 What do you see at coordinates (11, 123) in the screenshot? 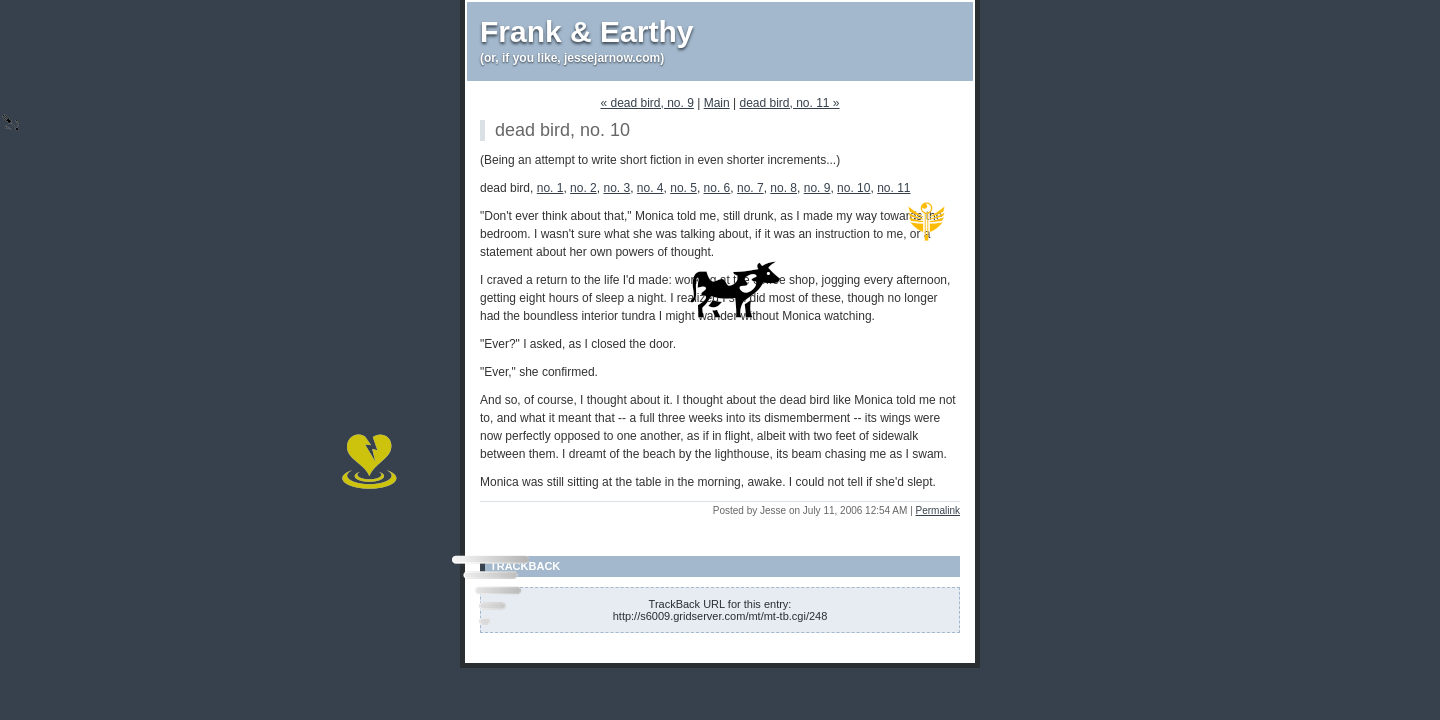
I see `access tools or settings` at bounding box center [11, 123].